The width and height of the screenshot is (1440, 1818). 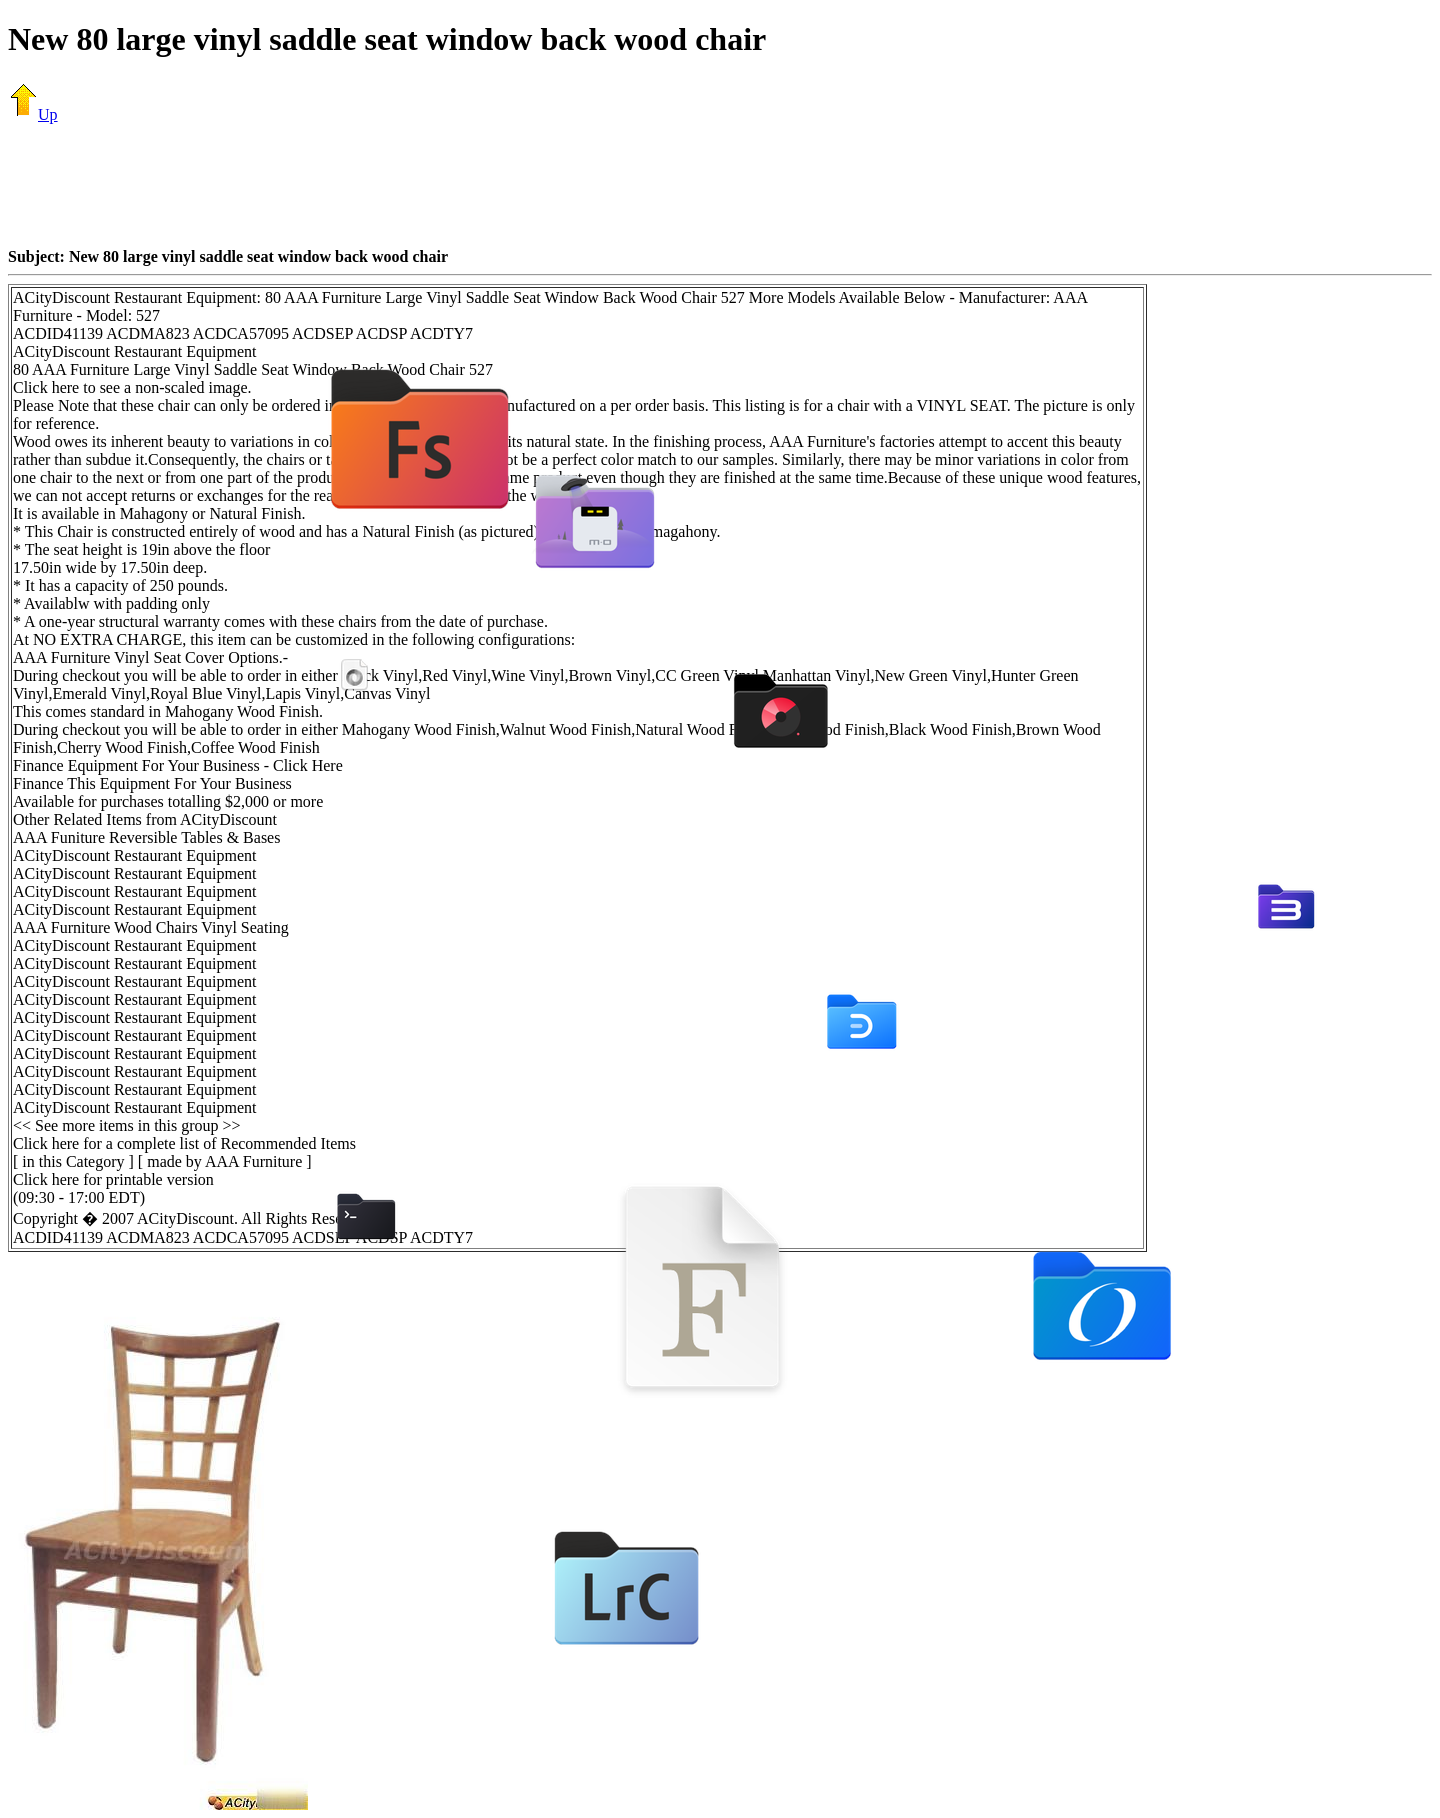 I want to click on open the IObit application folder, so click(x=1101, y=1309).